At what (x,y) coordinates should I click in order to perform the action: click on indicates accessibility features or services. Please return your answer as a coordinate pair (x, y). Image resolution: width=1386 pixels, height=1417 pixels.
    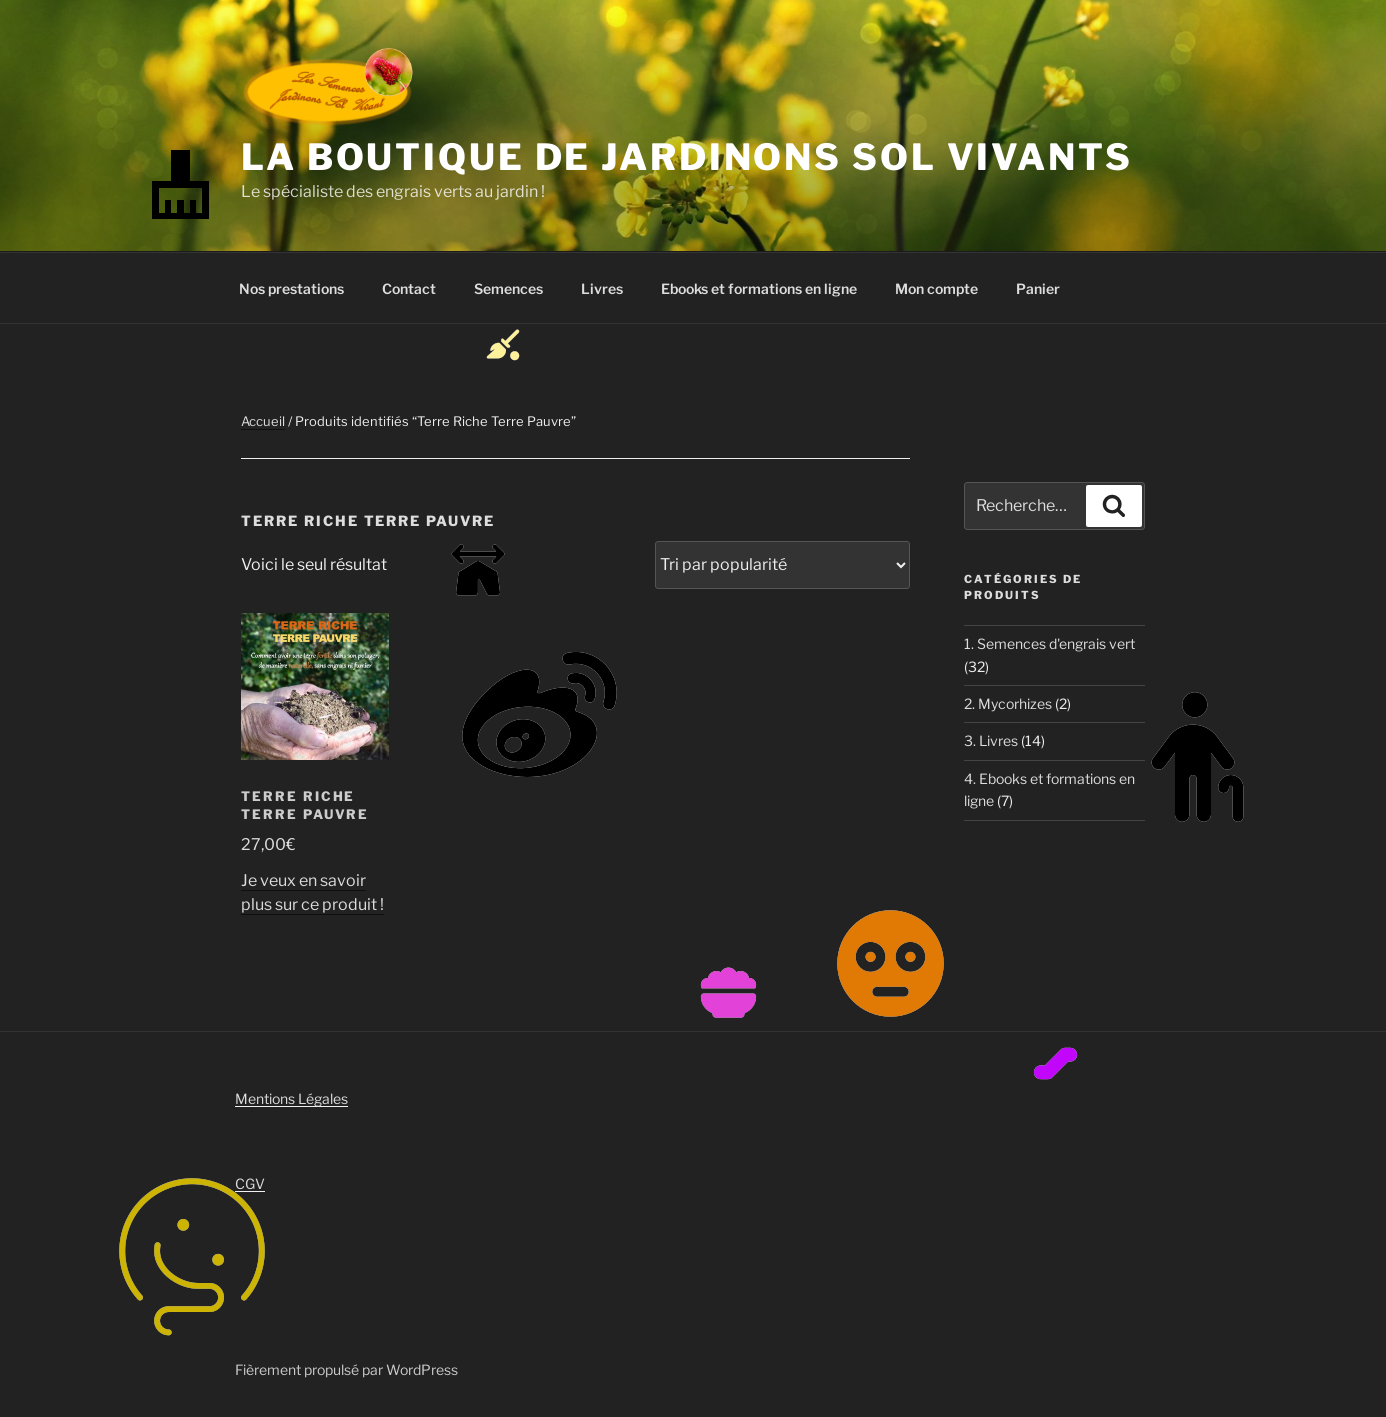
    Looking at the image, I should click on (1193, 757).